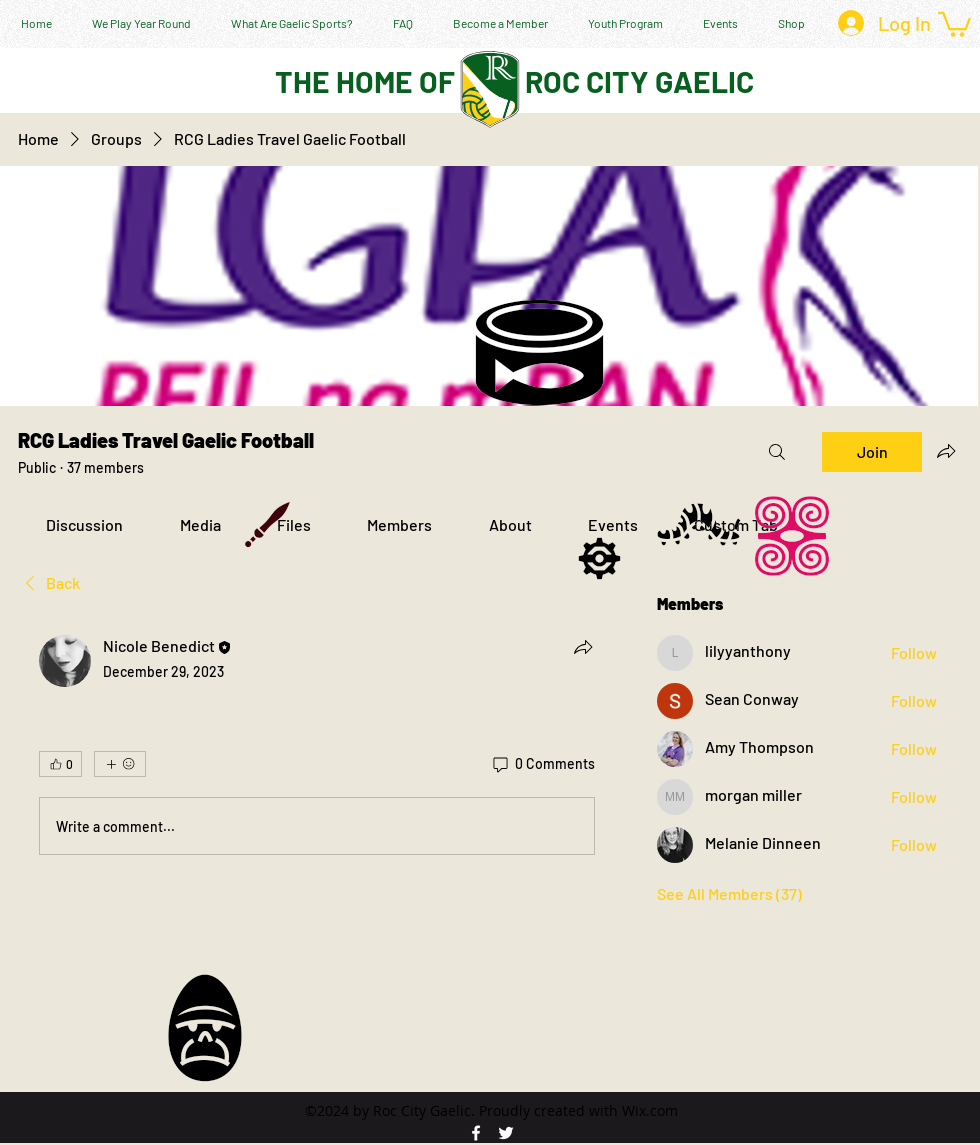 The width and height of the screenshot is (980, 1145). What do you see at coordinates (539, 352) in the screenshot?
I see `canned fish item in a game inventory` at bounding box center [539, 352].